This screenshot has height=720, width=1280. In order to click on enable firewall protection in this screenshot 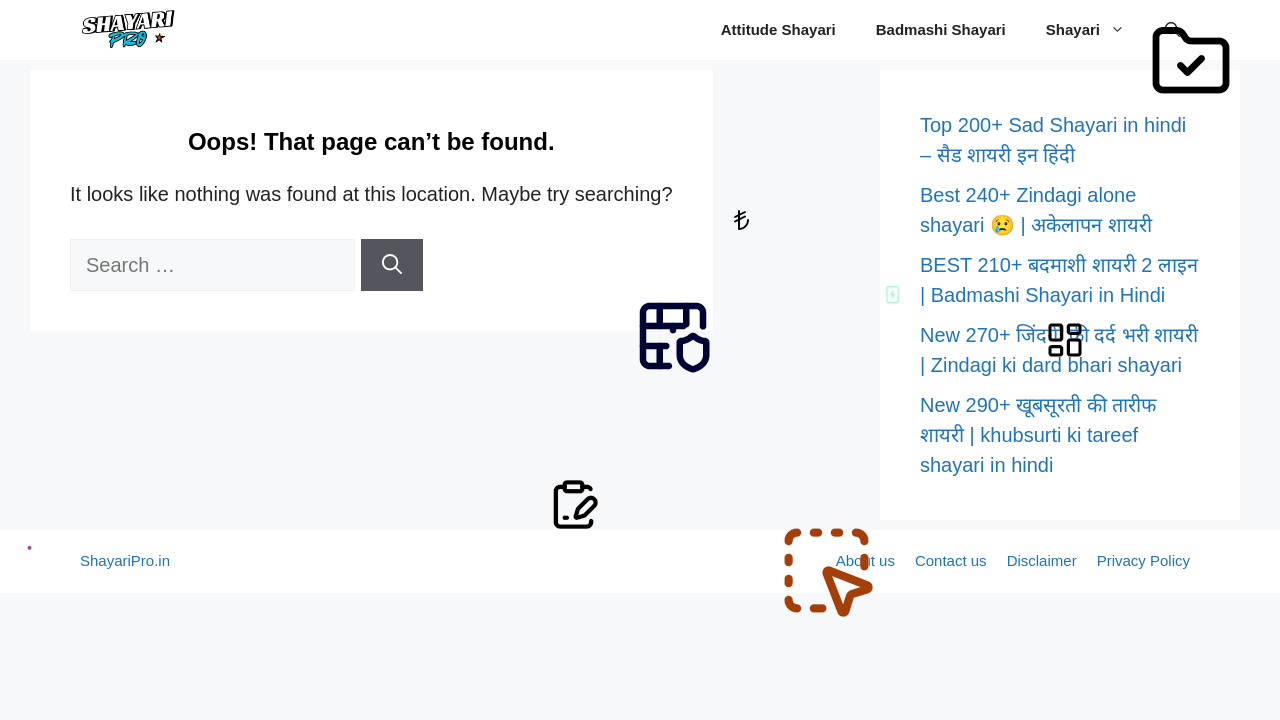, I will do `click(673, 336)`.